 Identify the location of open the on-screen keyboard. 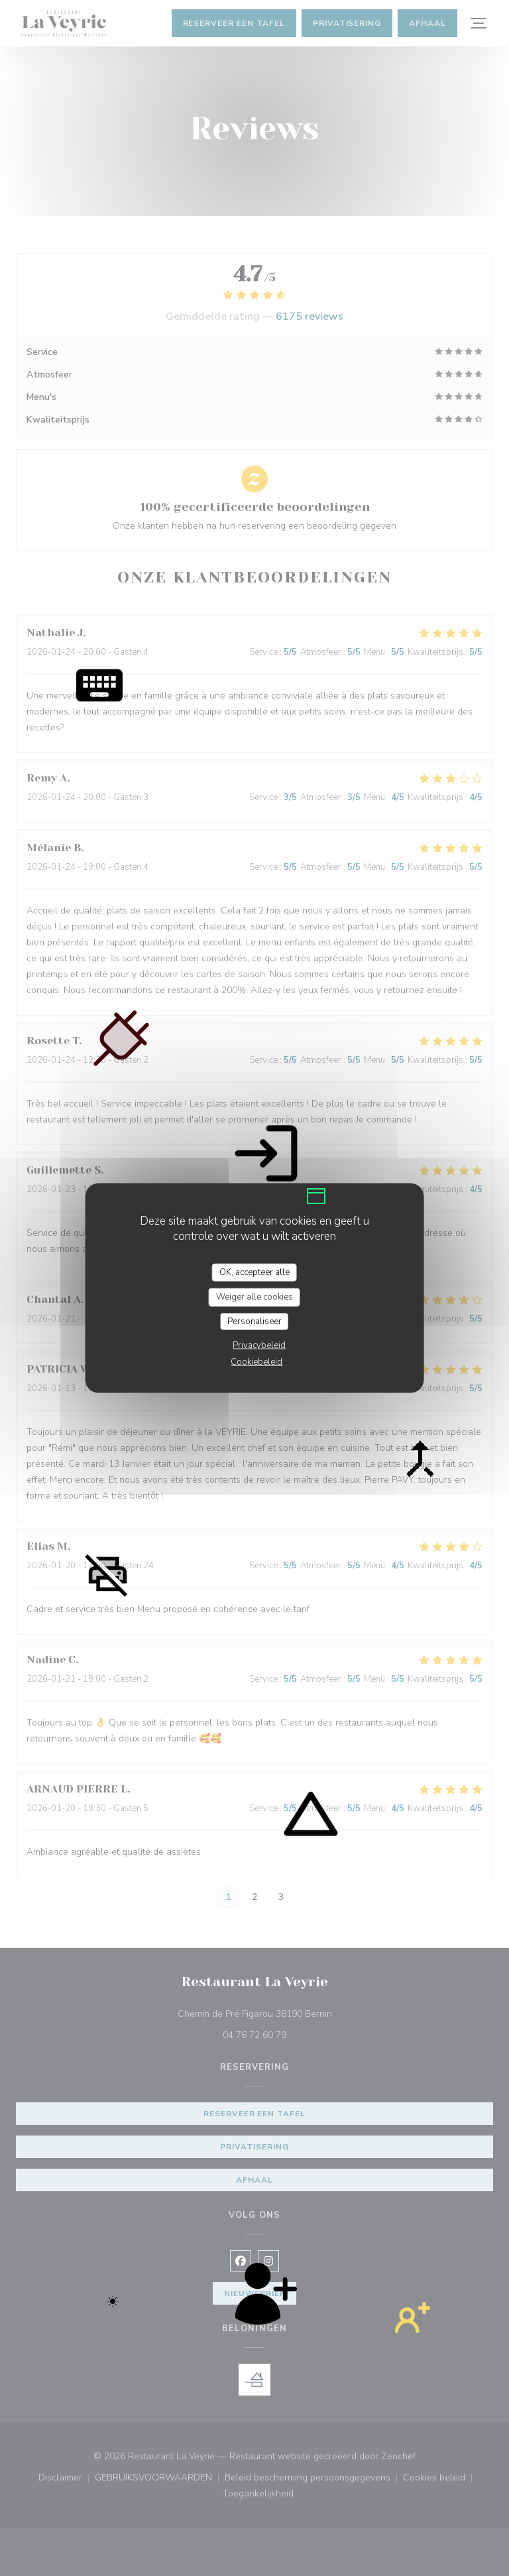
(99, 685).